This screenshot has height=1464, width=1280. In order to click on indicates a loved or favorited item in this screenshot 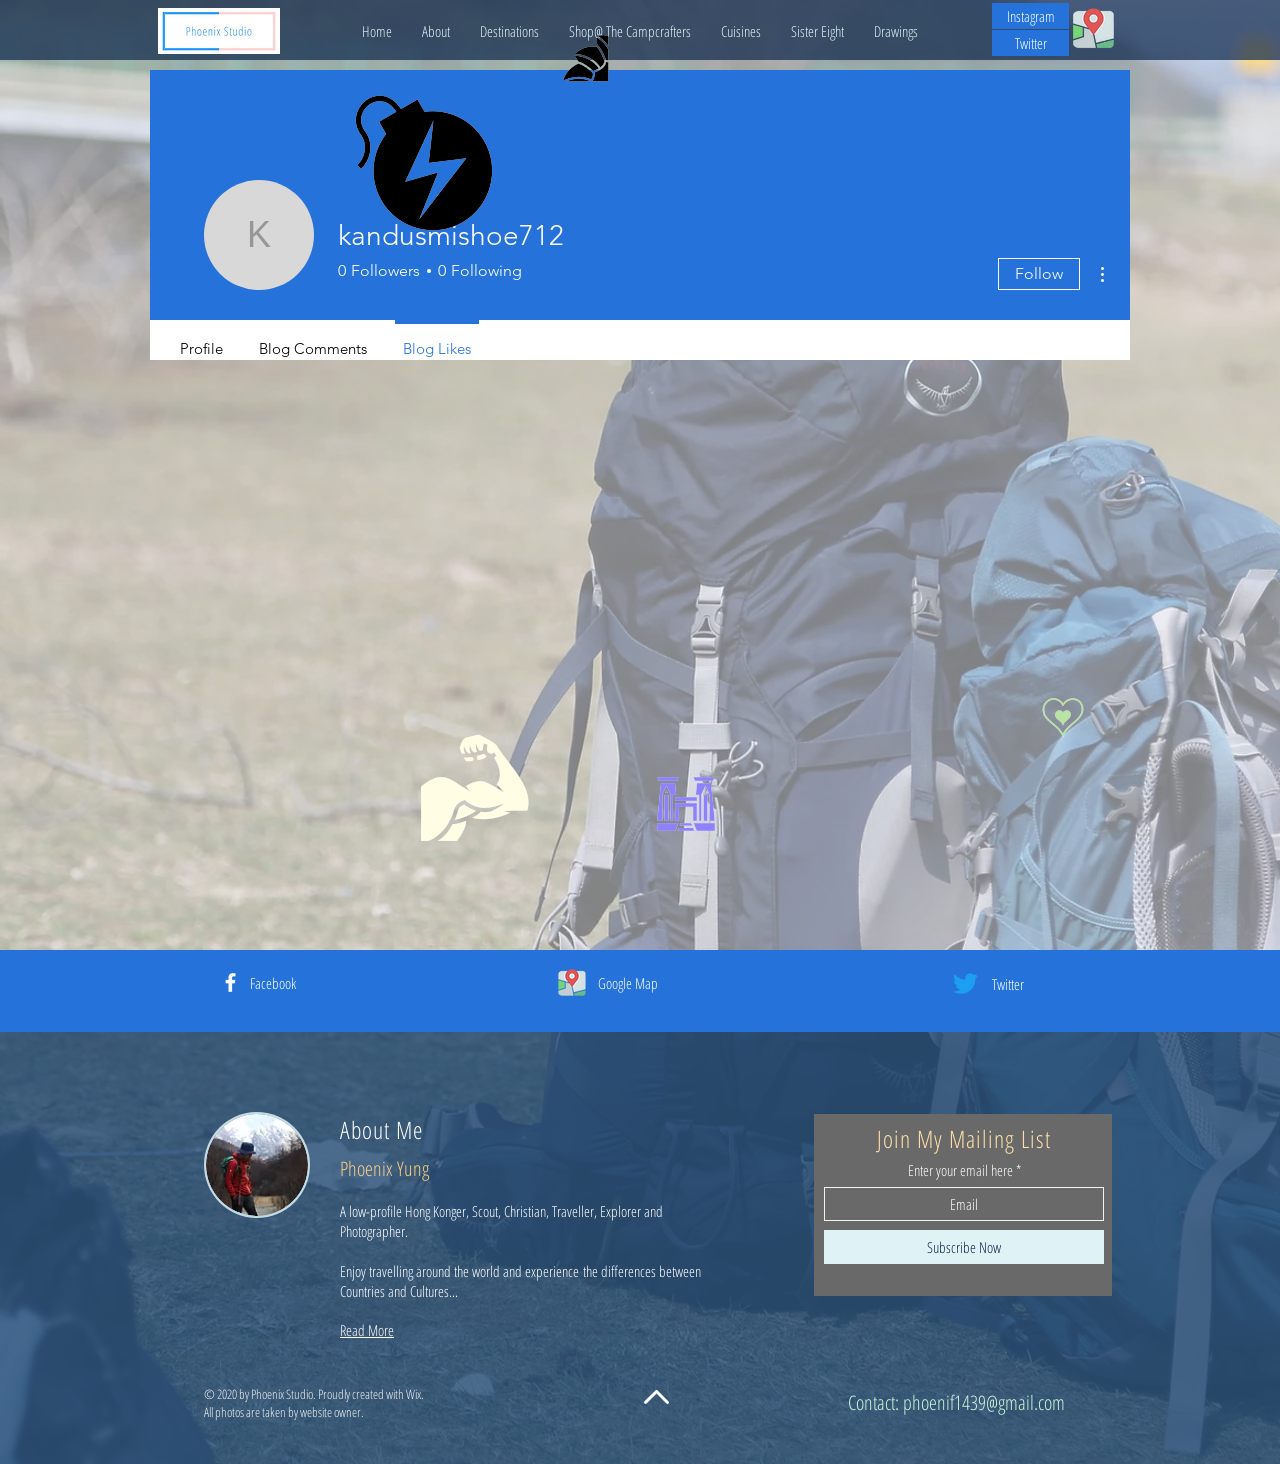, I will do `click(1063, 718)`.